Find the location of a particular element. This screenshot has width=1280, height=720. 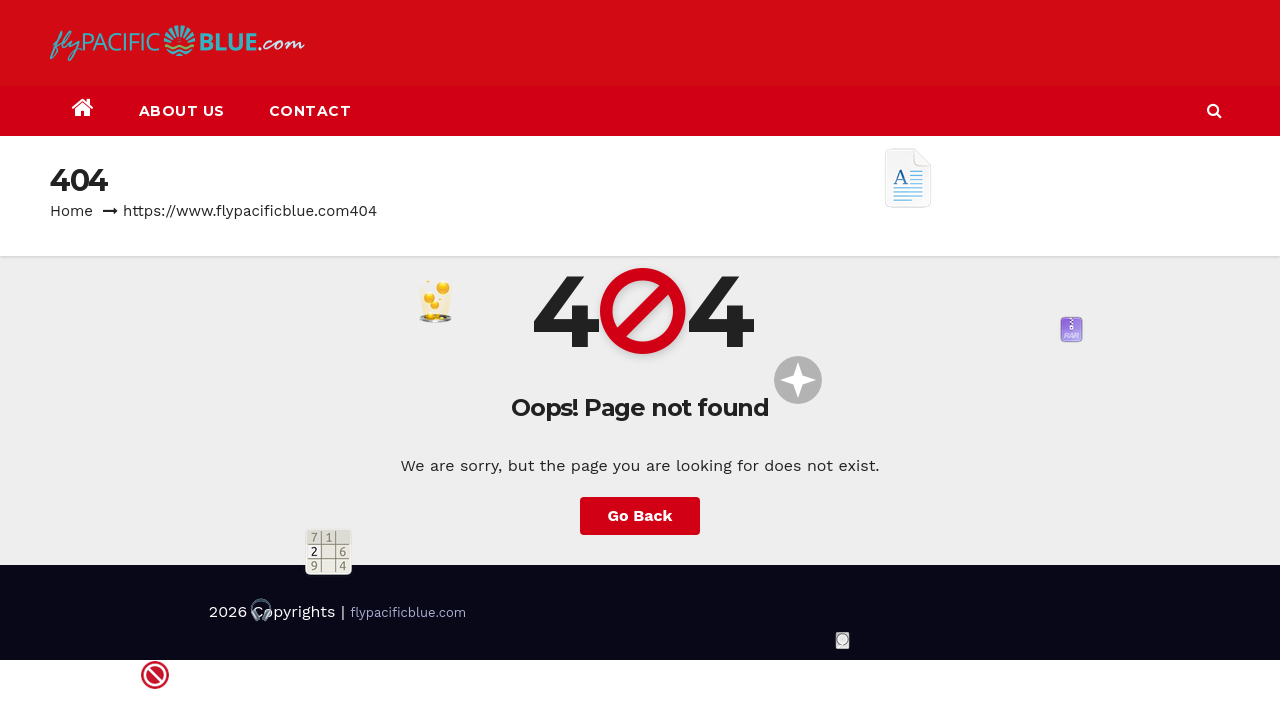

delete selected item is located at coordinates (155, 675).